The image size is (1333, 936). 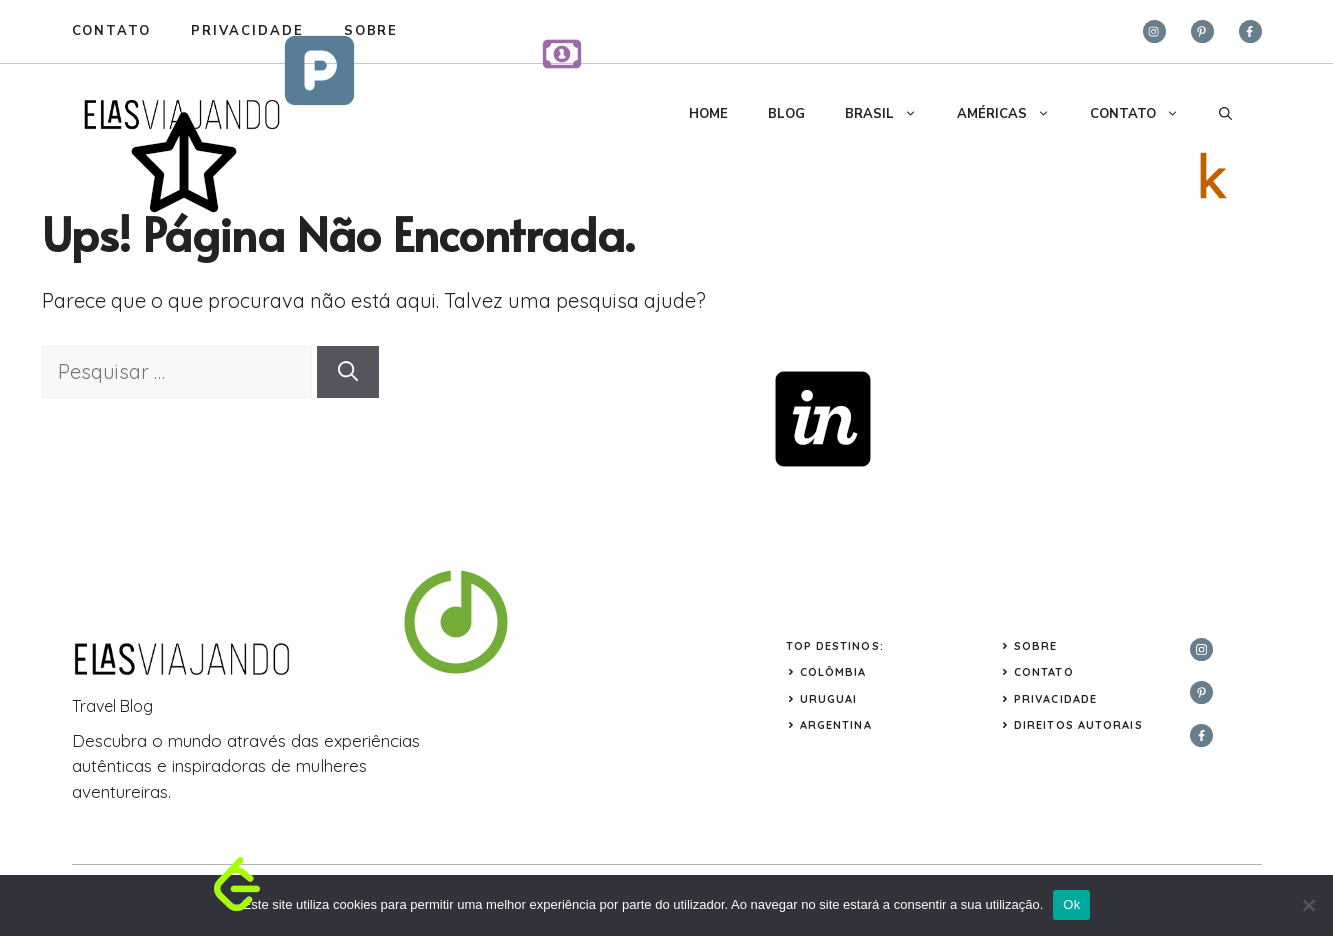 What do you see at coordinates (237, 884) in the screenshot?
I see `open leetcode app or website` at bounding box center [237, 884].